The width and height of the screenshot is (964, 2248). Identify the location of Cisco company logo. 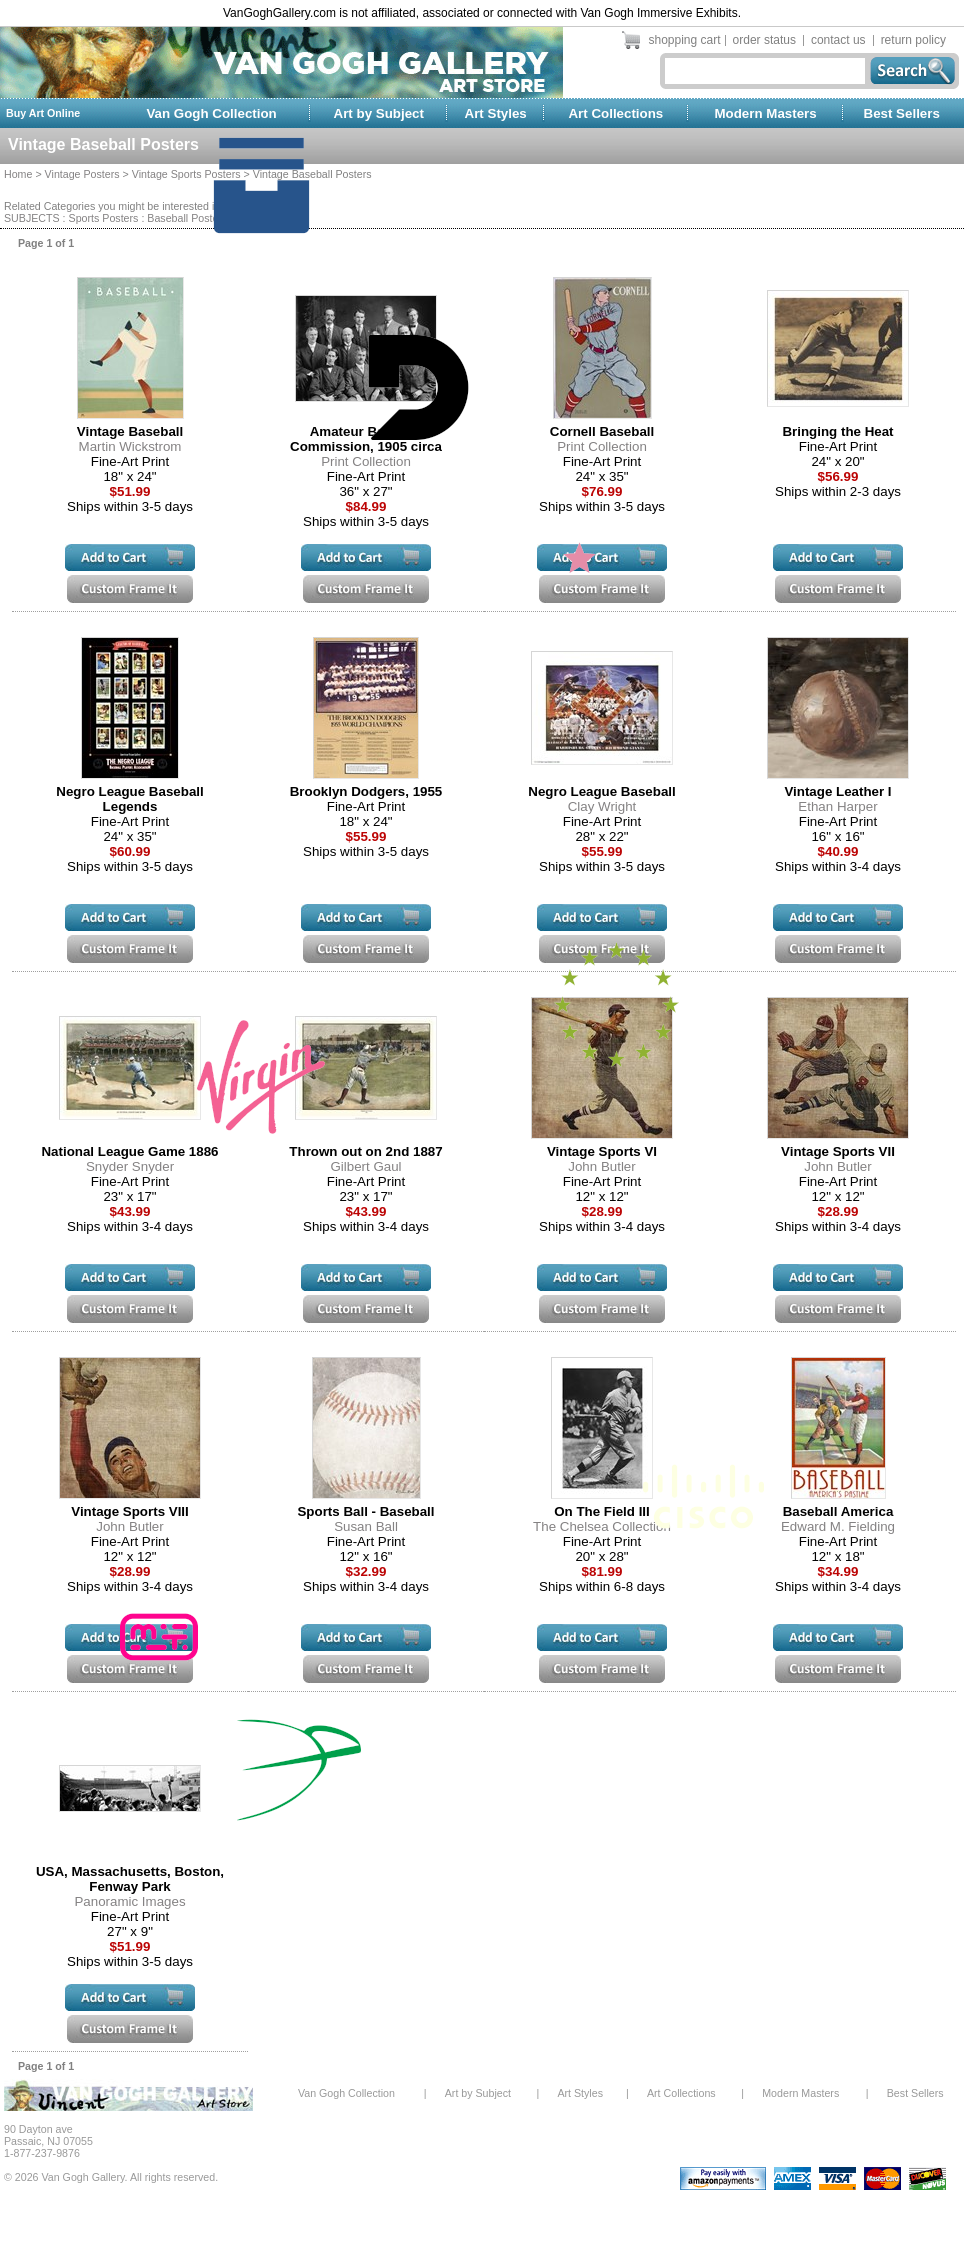
(703, 1496).